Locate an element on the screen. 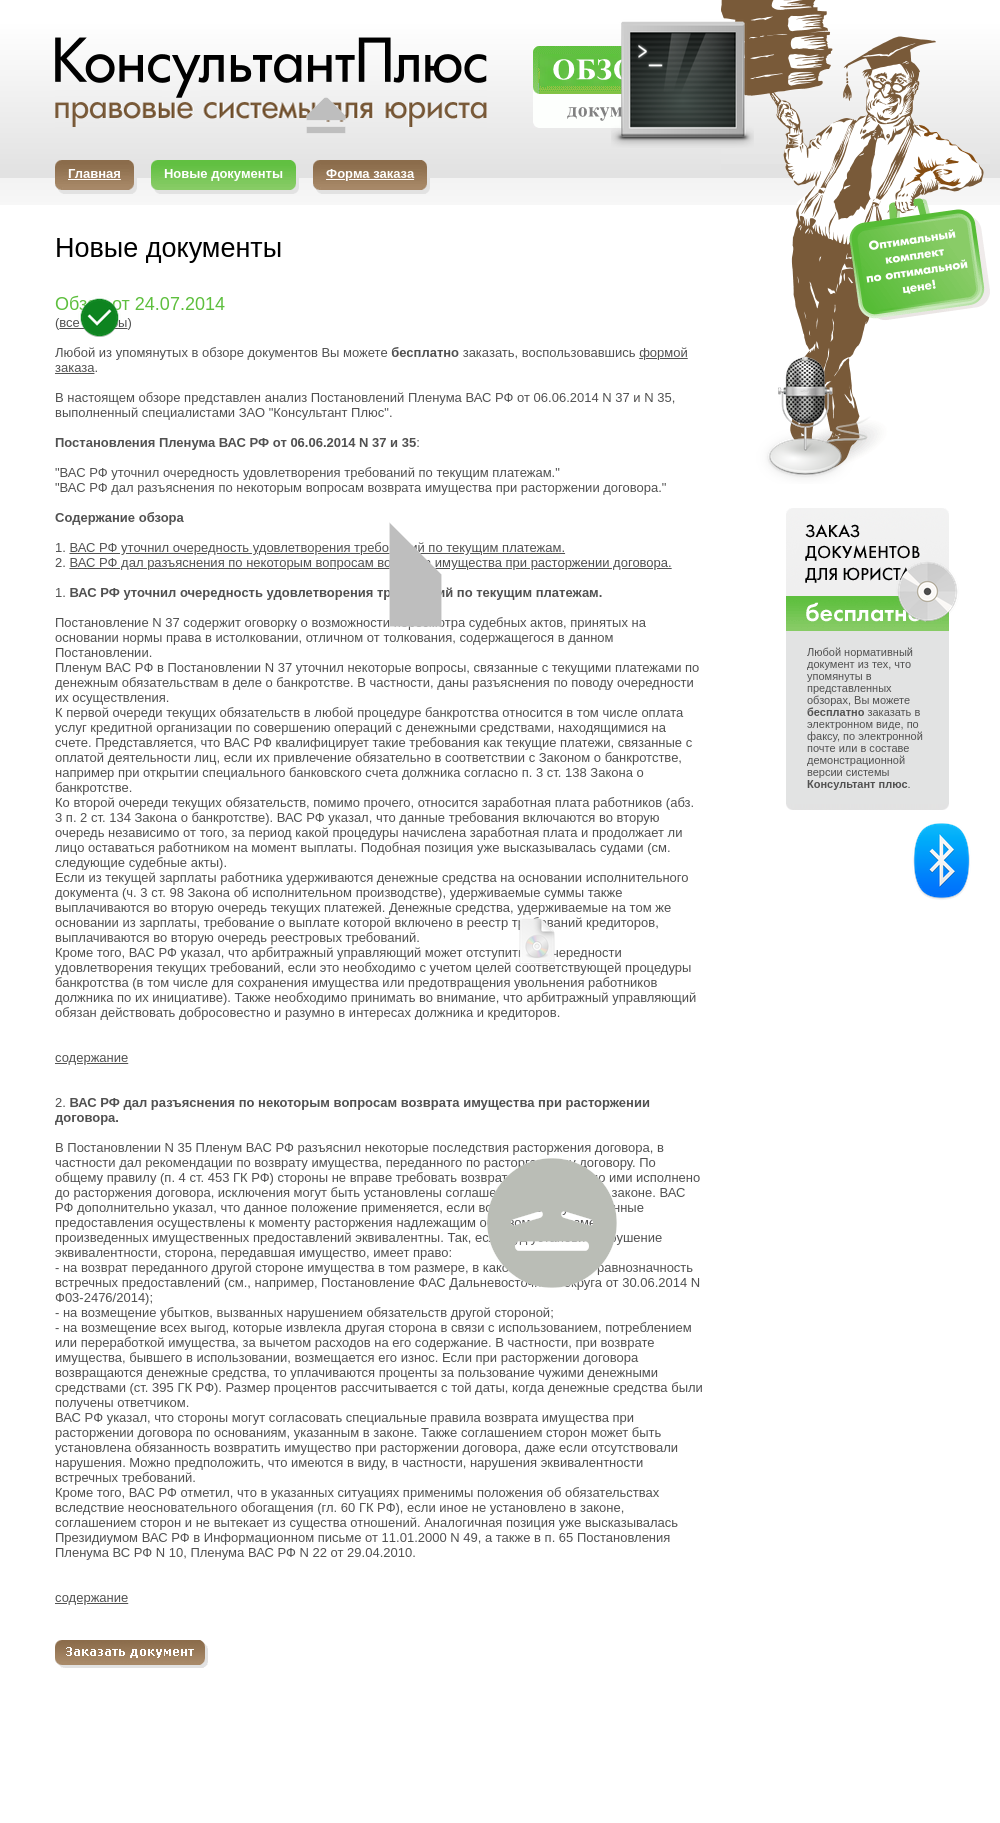 Image resolution: width=1000 pixels, height=1823 pixels. start text selection from the right side is located at coordinates (415, 574).